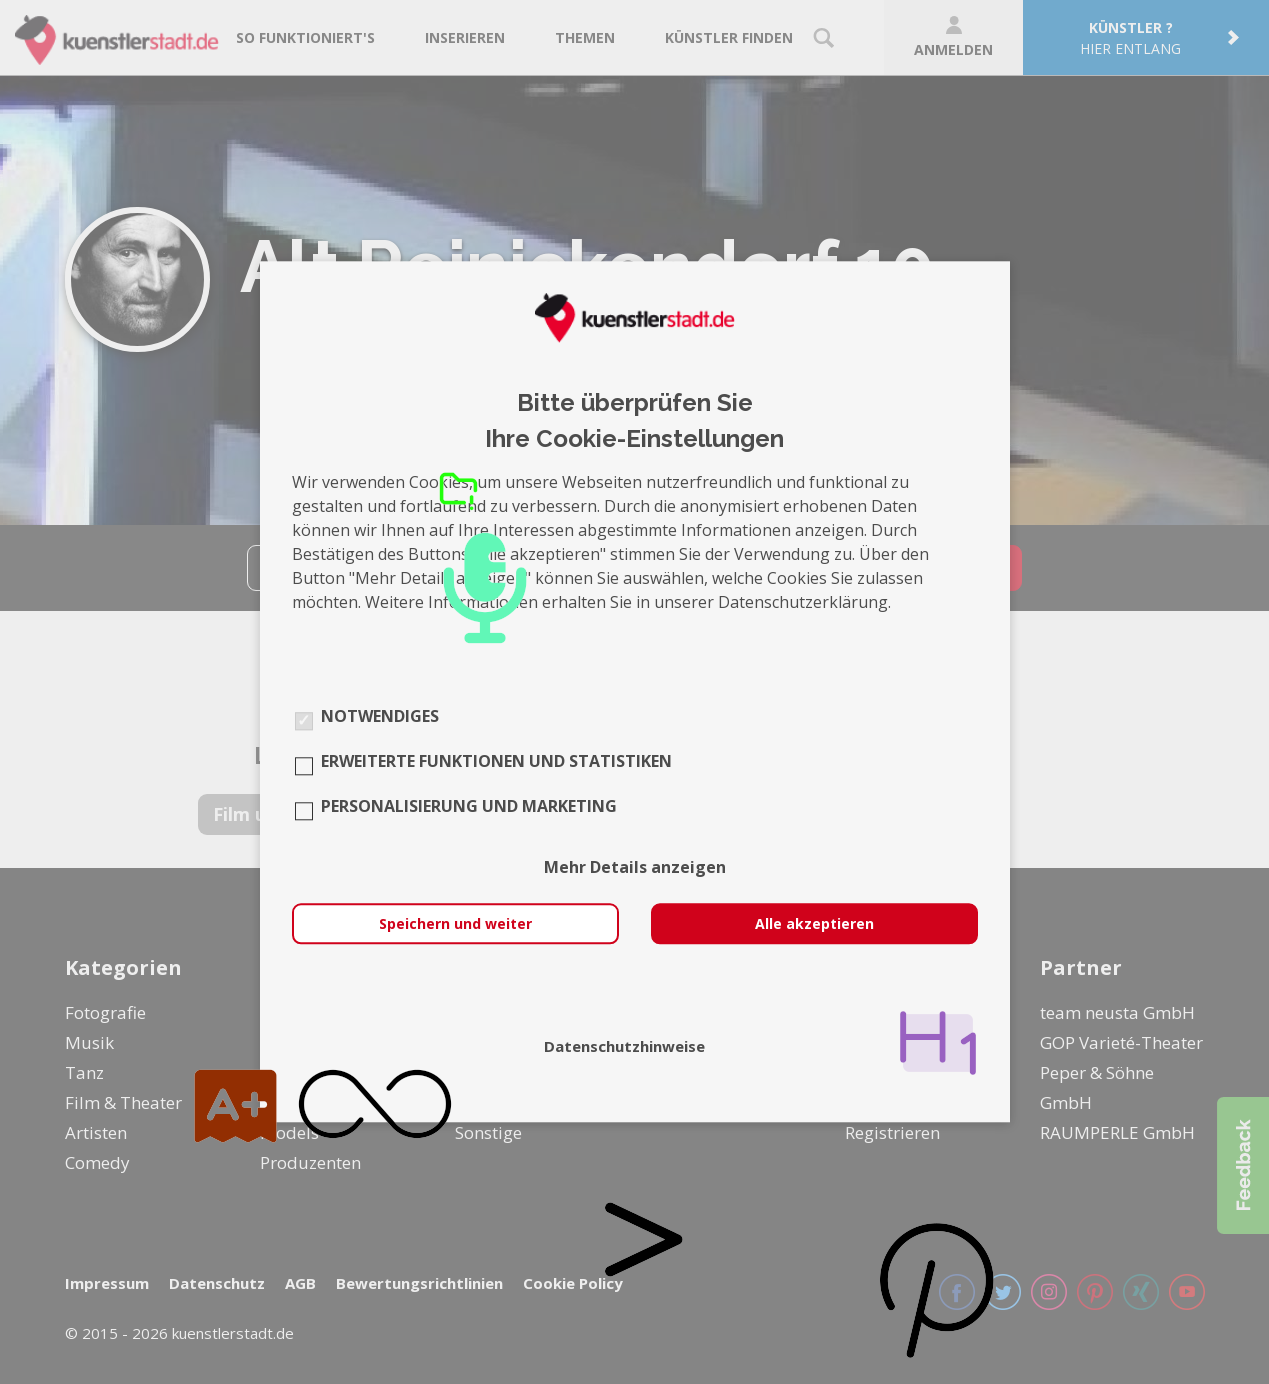  I want to click on navigate to the next item or page, so click(638, 1239).